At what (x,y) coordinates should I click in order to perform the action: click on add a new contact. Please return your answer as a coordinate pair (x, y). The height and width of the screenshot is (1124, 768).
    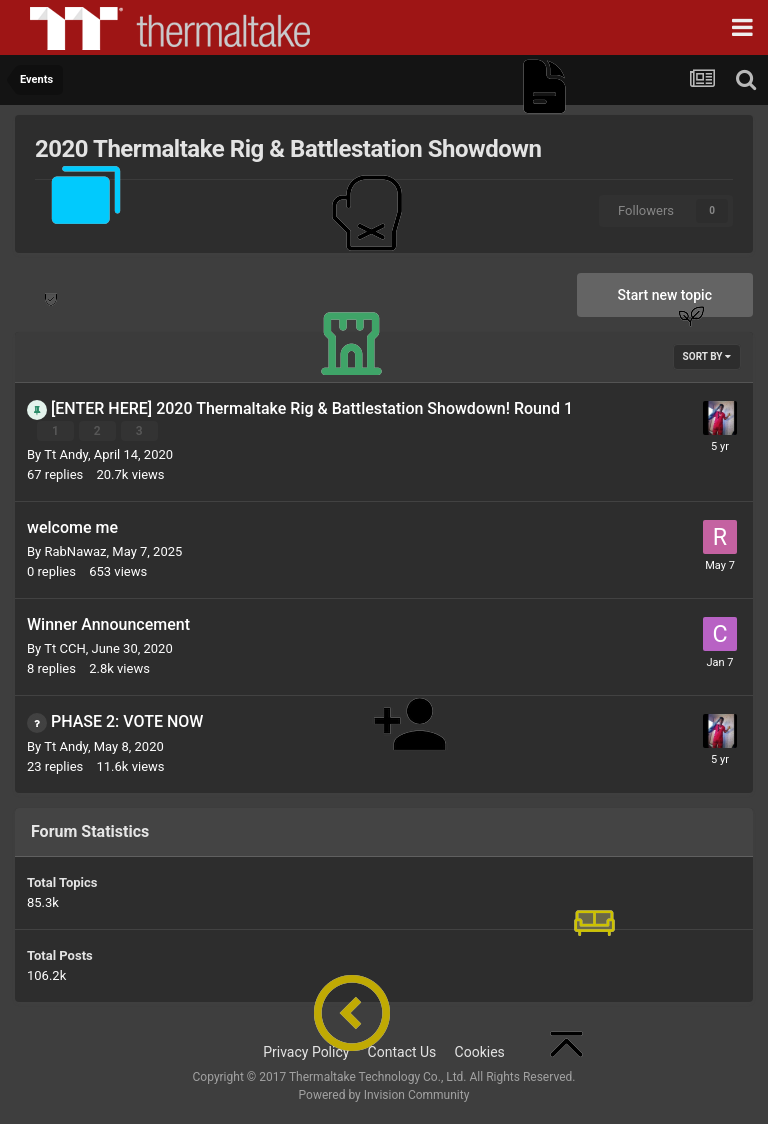
    Looking at the image, I should click on (410, 724).